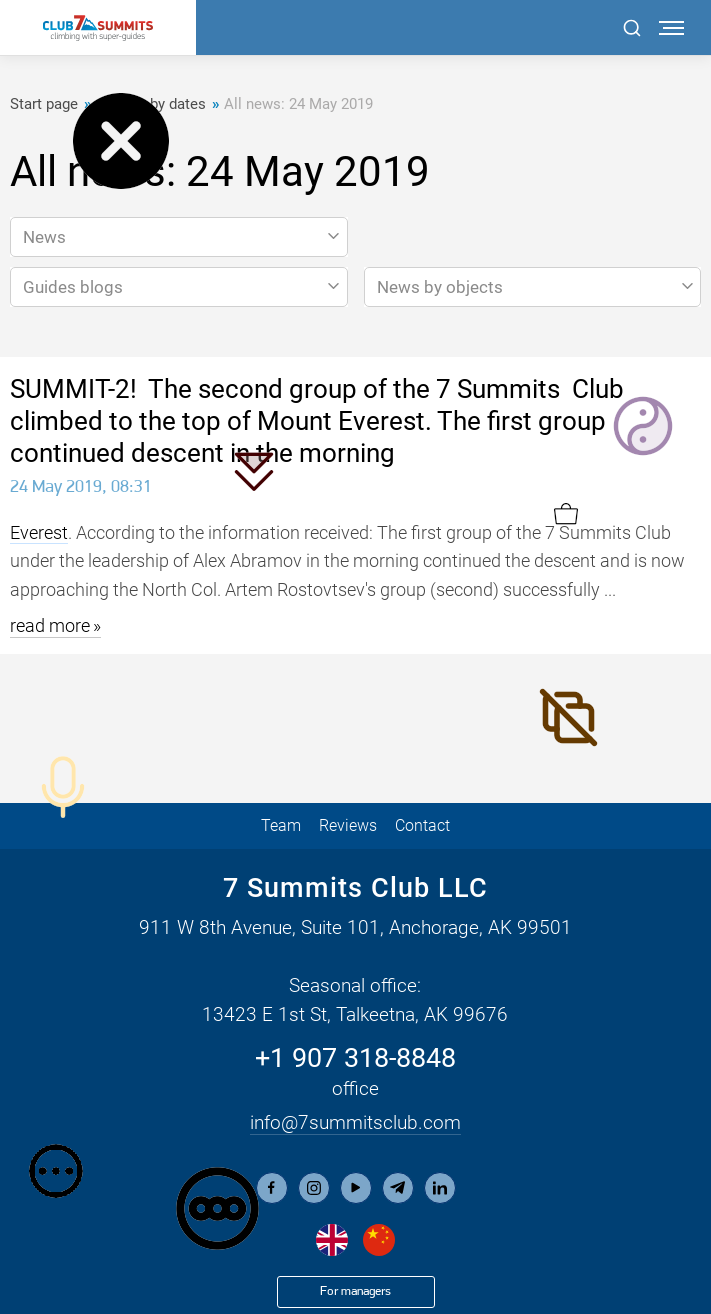 The height and width of the screenshot is (1314, 711). What do you see at coordinates (568, 717) in the screenshot?
I see `copy function disabled or unavailable` at bounding box center [568, 717].